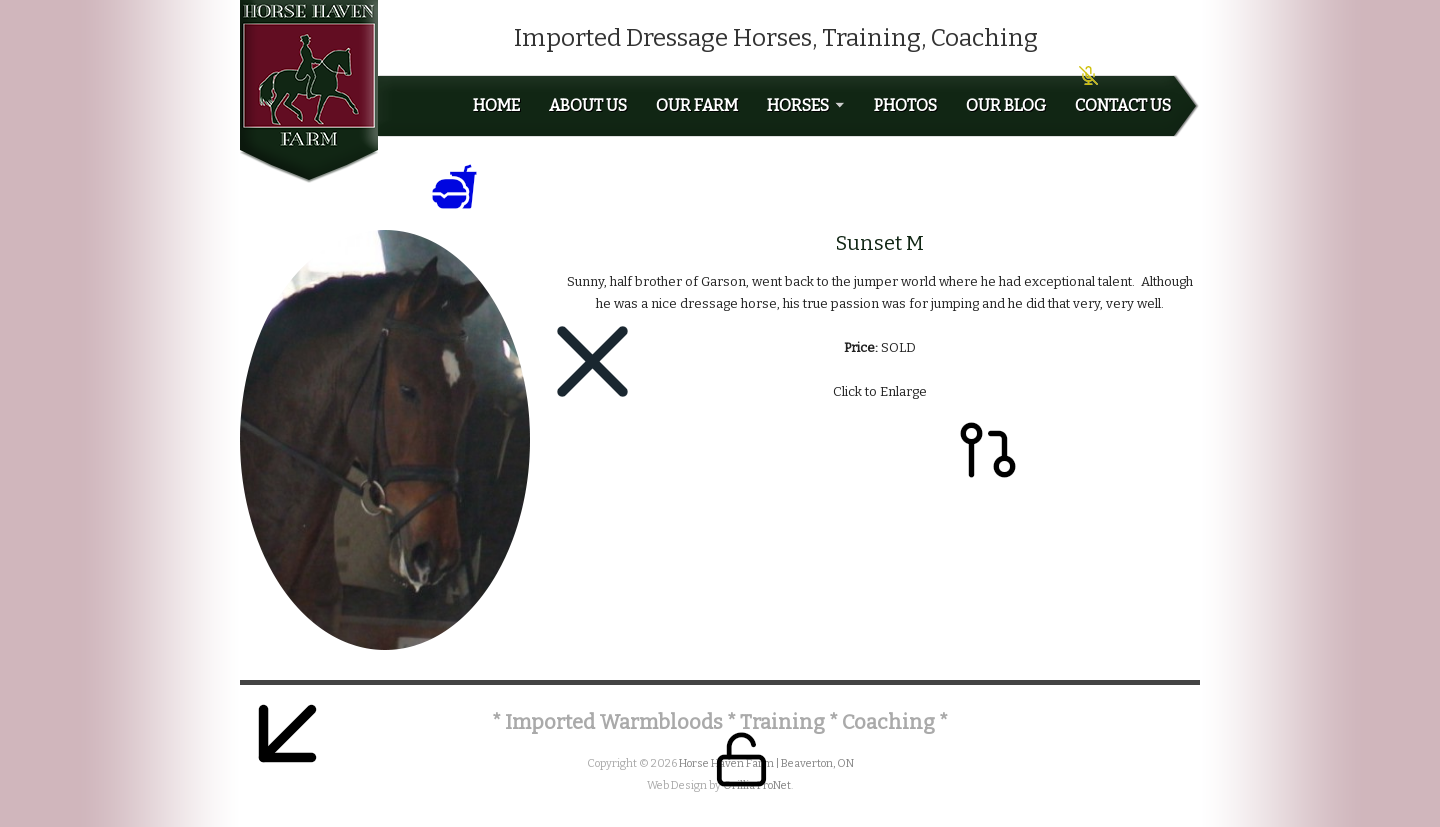 This screenshot has width=1440, height=827. What do you see at coordinates (741, 759) in the screenshot?
I see `unlock a secured item or feature` at bounding box center [741, 759].